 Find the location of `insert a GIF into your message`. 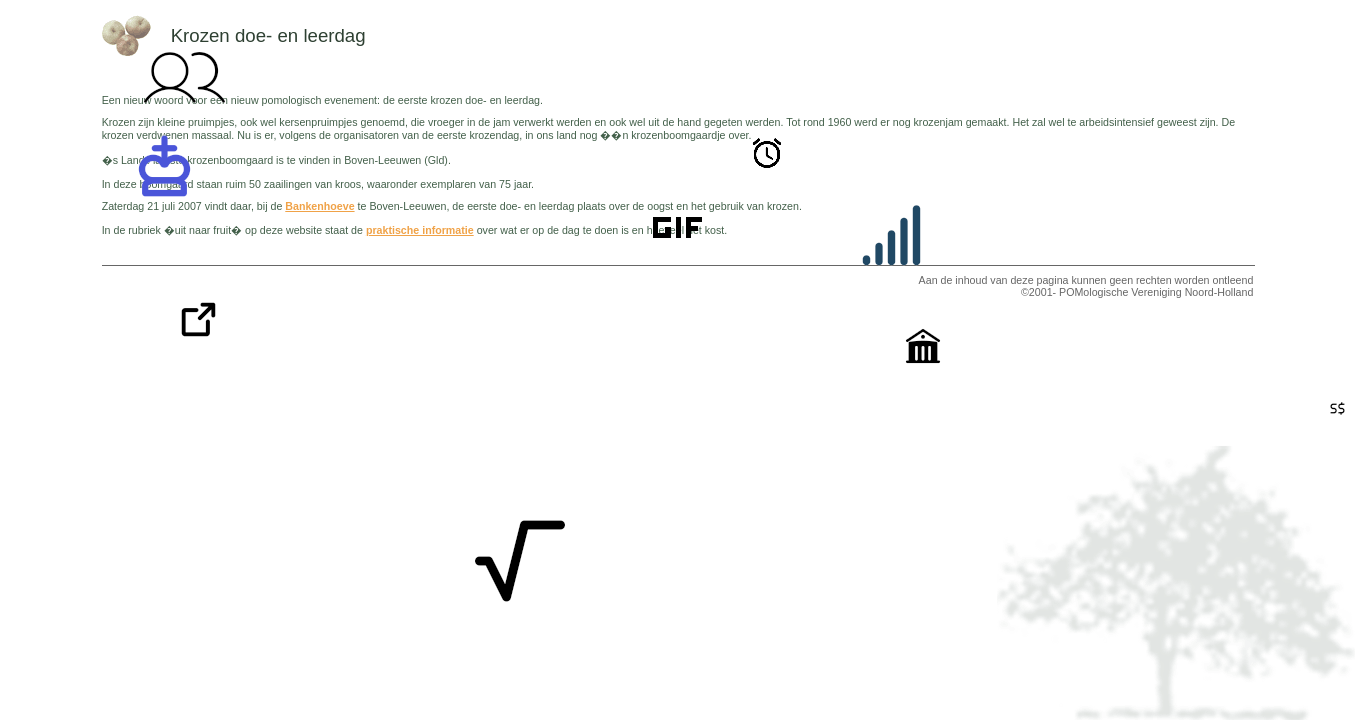

insert a GIF into your message is located at coordinates (677, 227).